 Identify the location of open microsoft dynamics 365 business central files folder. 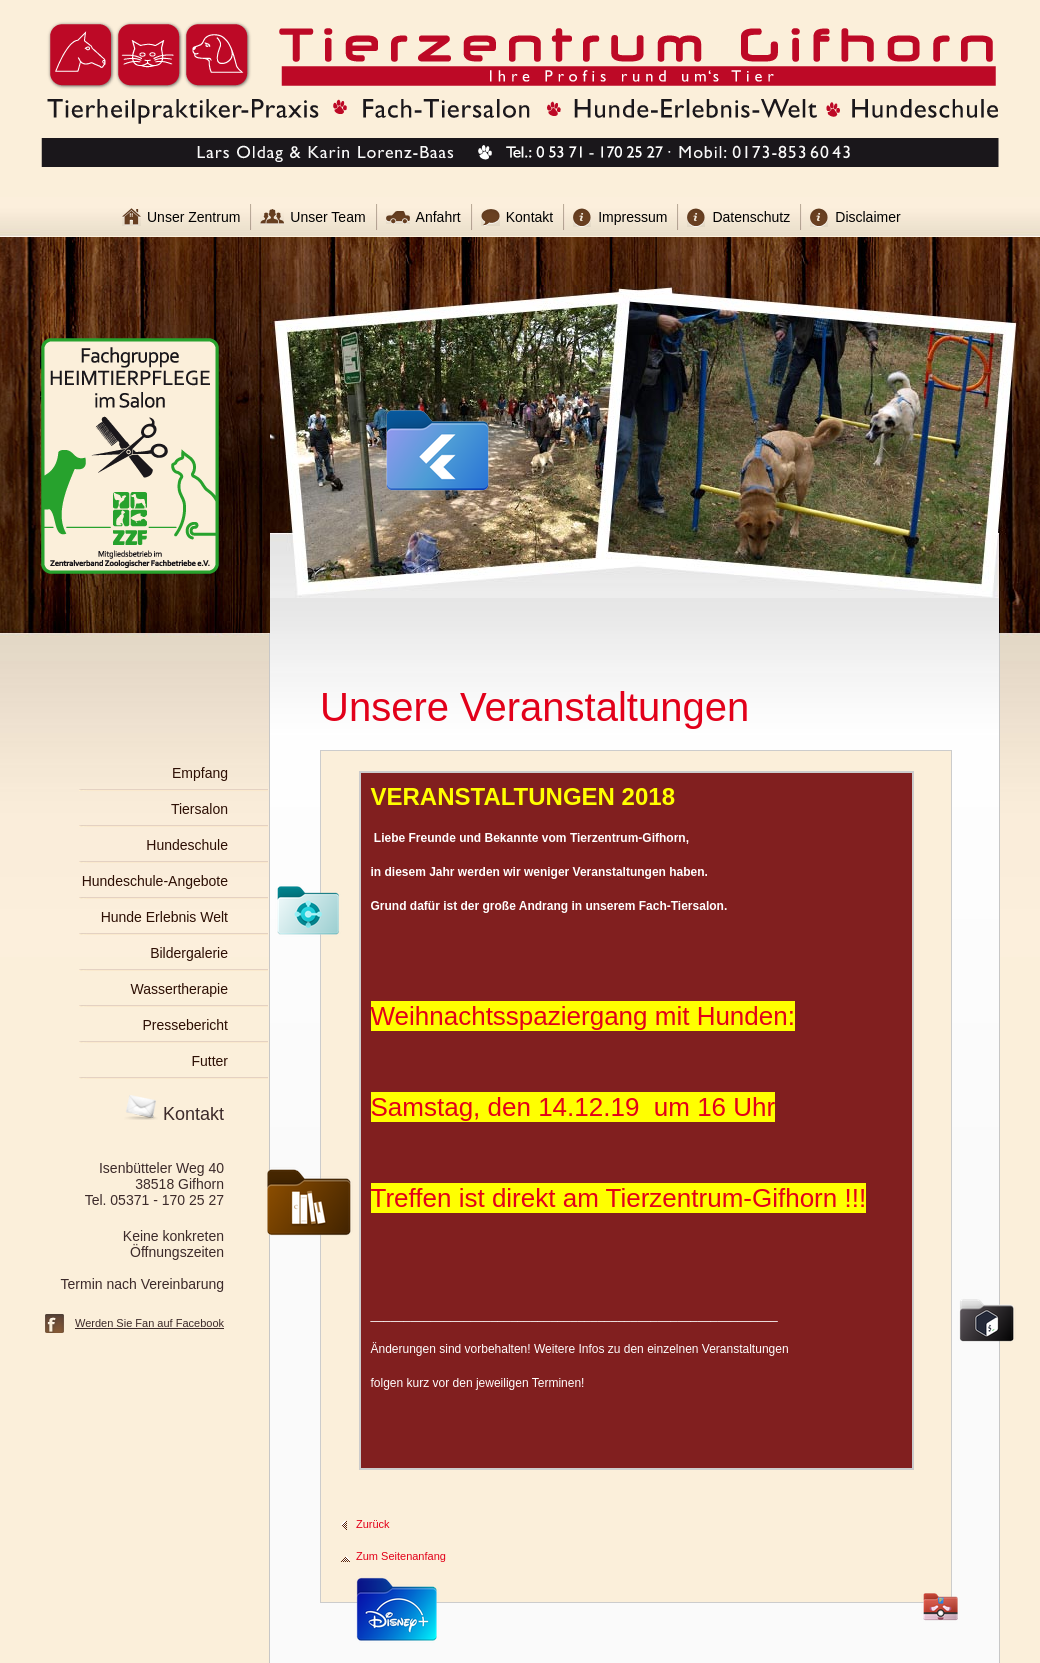
(308, 912).